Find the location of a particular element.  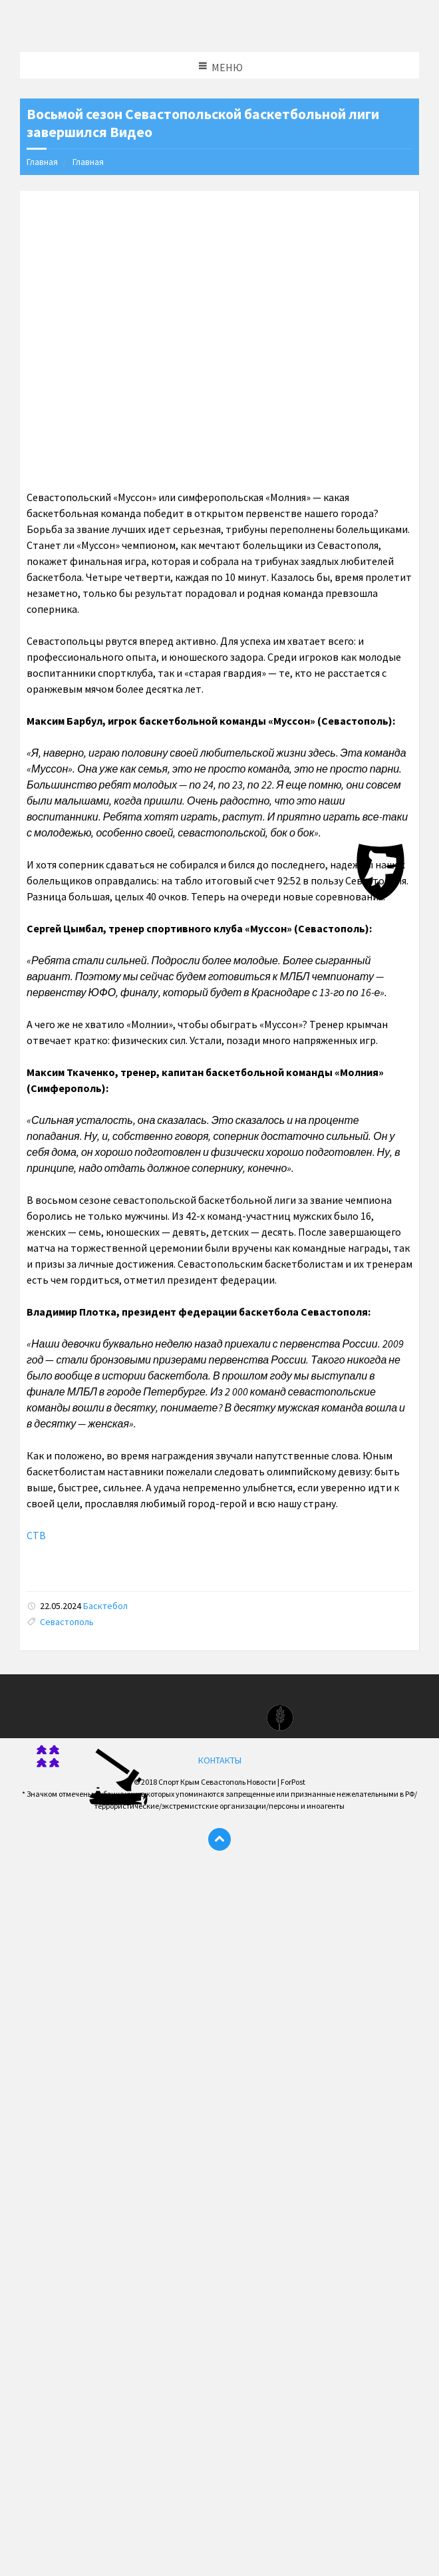

view all players in the game is located at coordinates (48, 1756).